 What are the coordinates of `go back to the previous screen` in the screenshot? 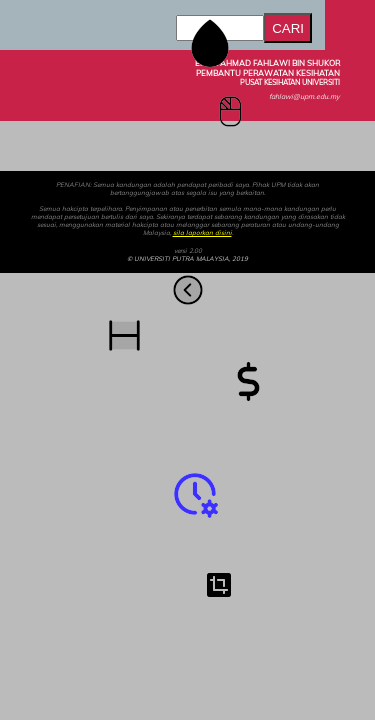 It's located at (188, 290).